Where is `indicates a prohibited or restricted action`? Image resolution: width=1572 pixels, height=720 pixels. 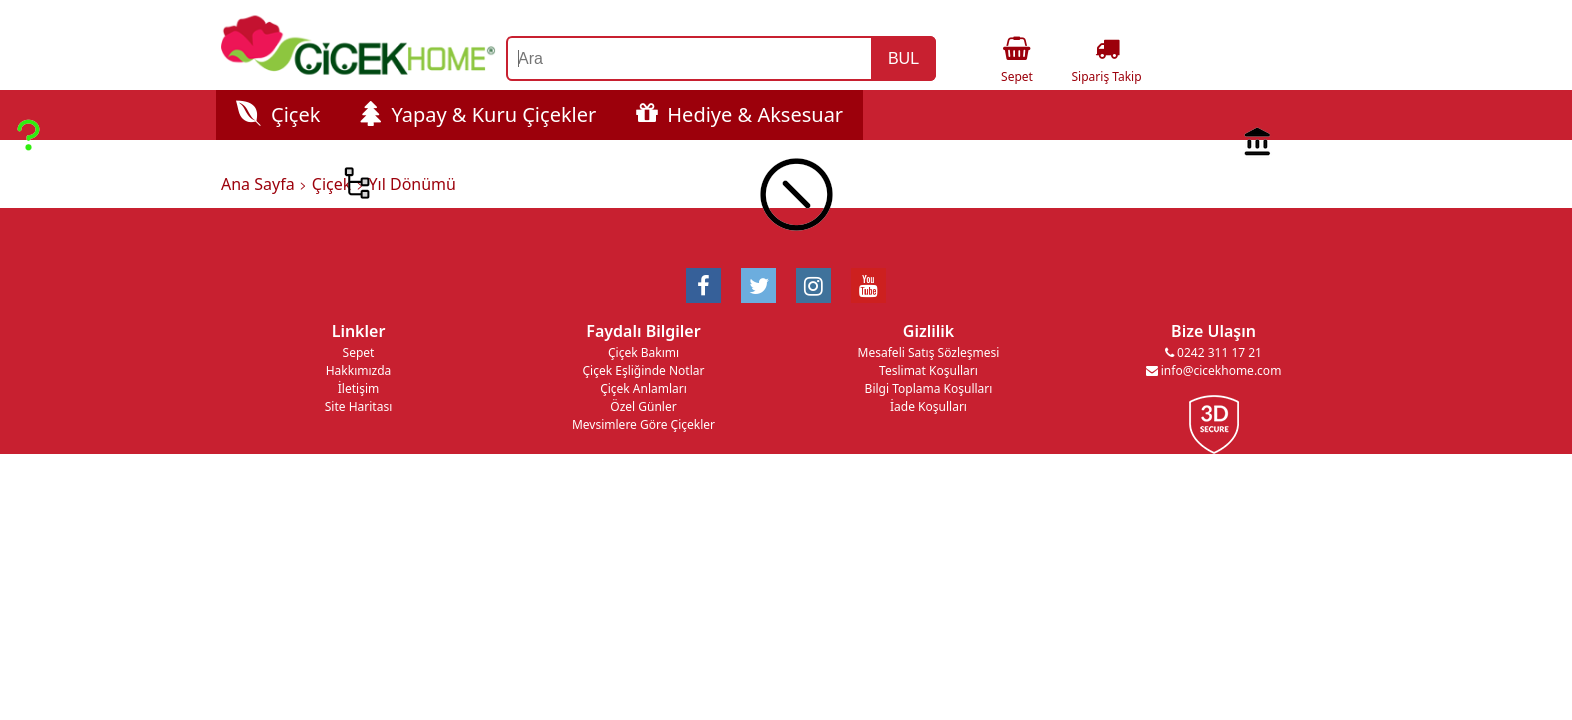
indicates a prohibited or restricted action is located at coordinates (796, 194).